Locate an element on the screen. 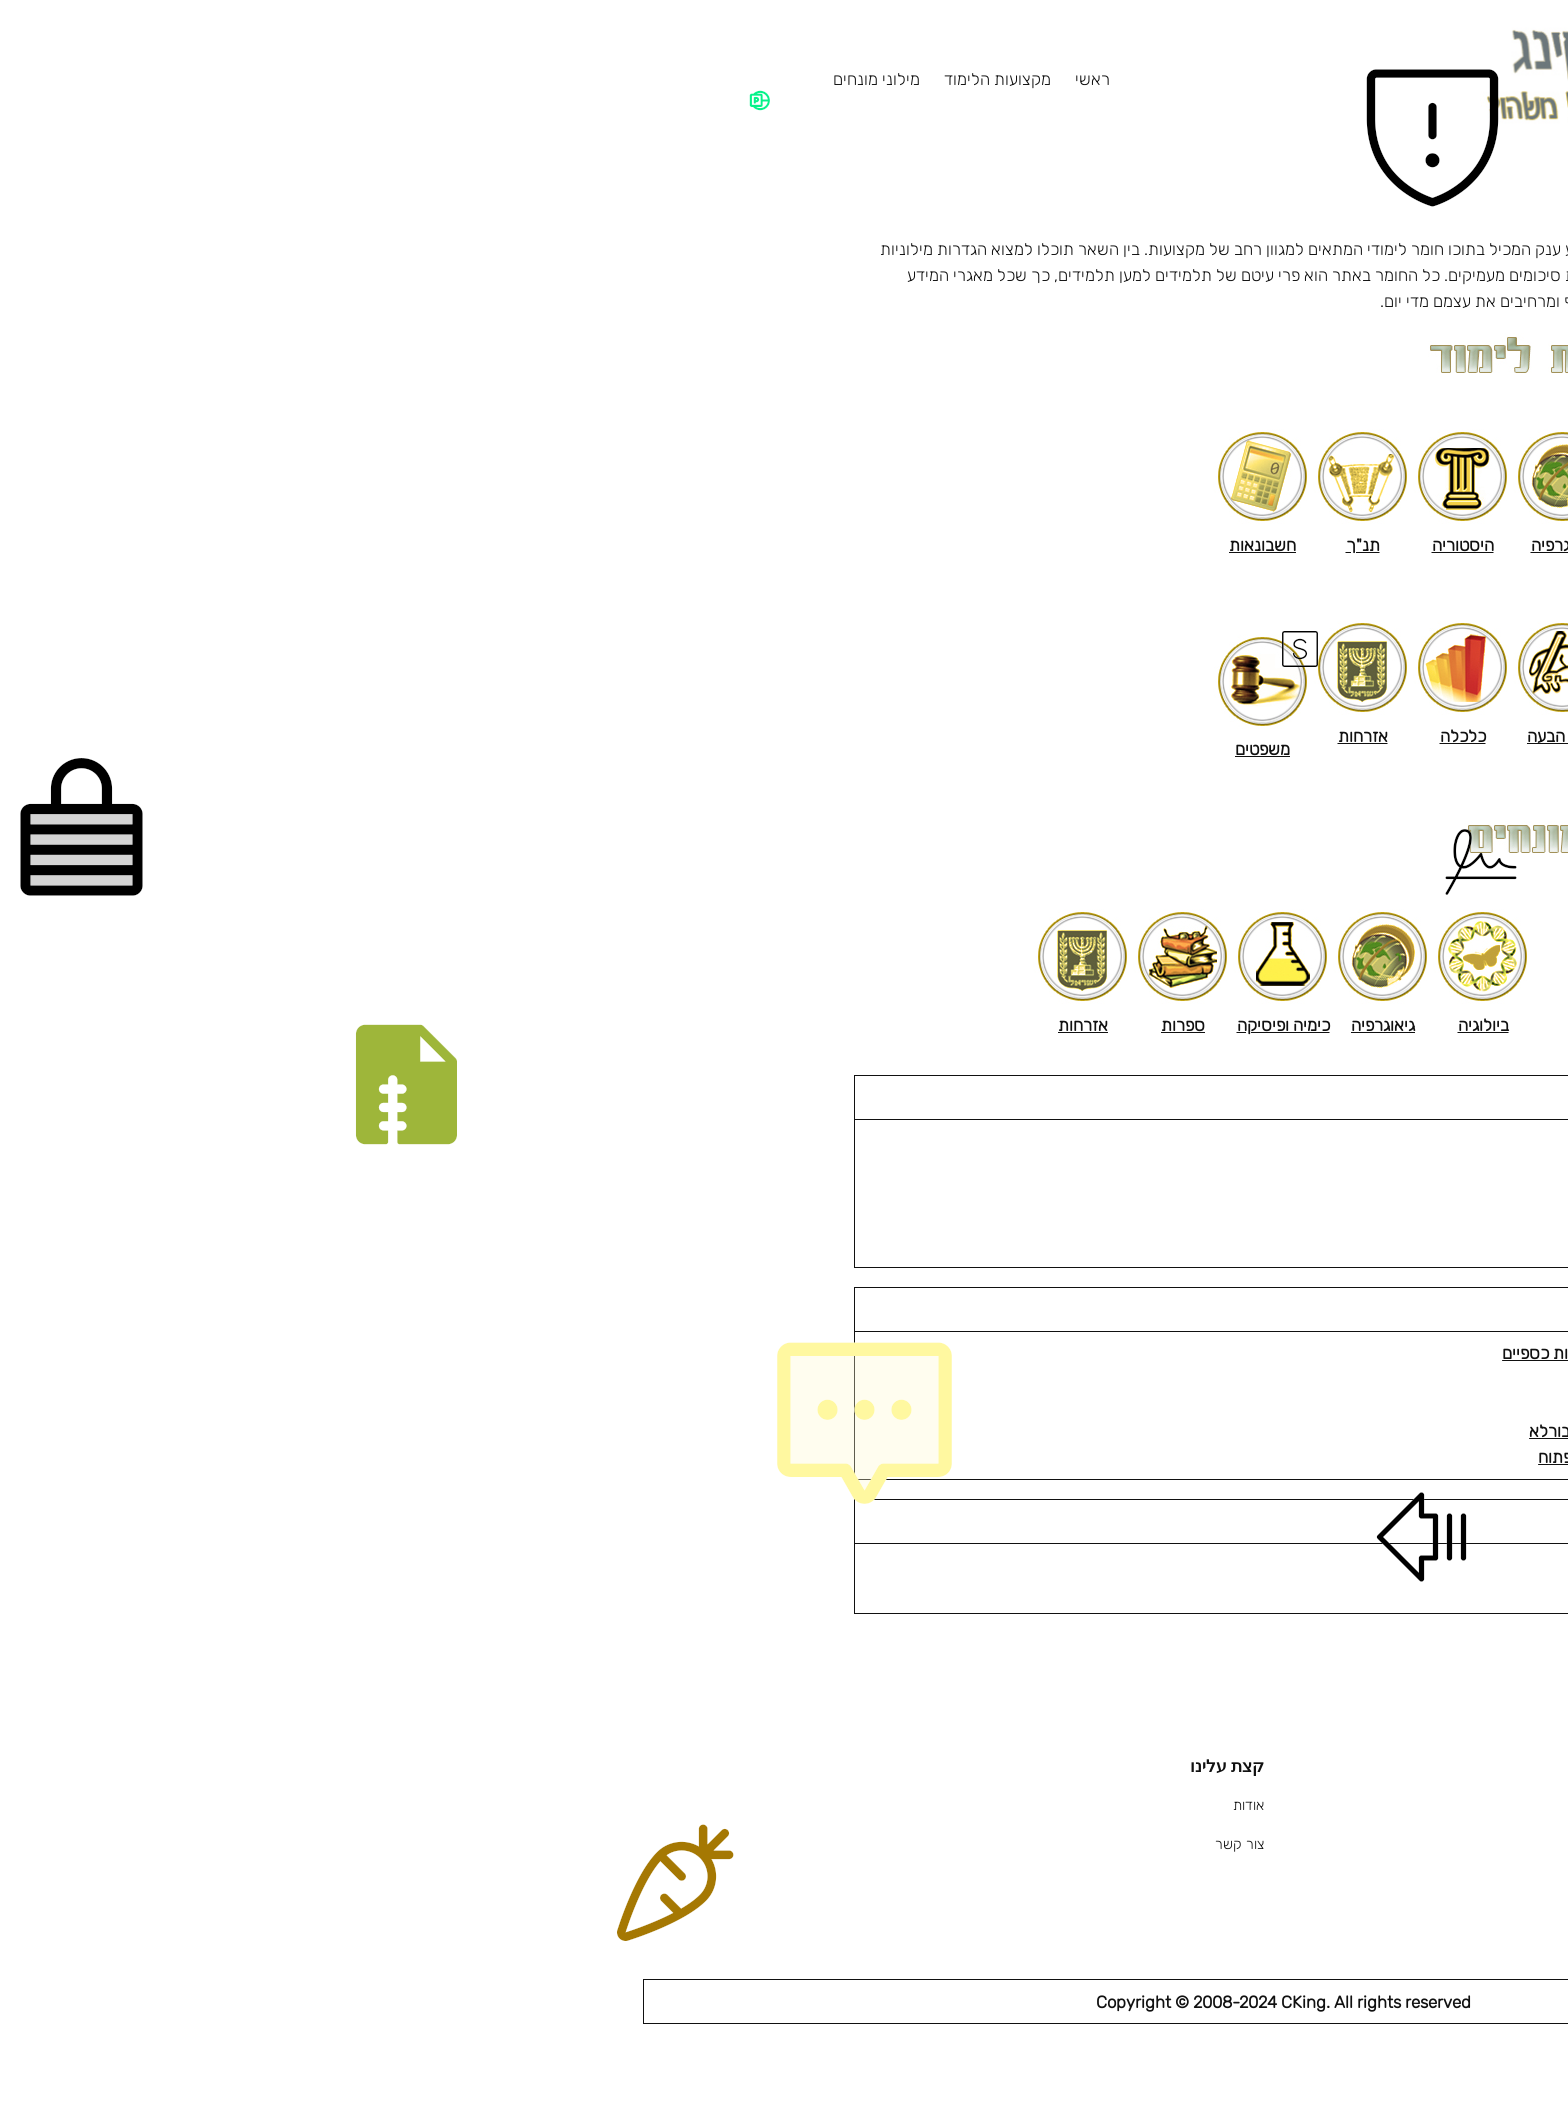  go back multiple steps is located at coordinates (1425, 1537).